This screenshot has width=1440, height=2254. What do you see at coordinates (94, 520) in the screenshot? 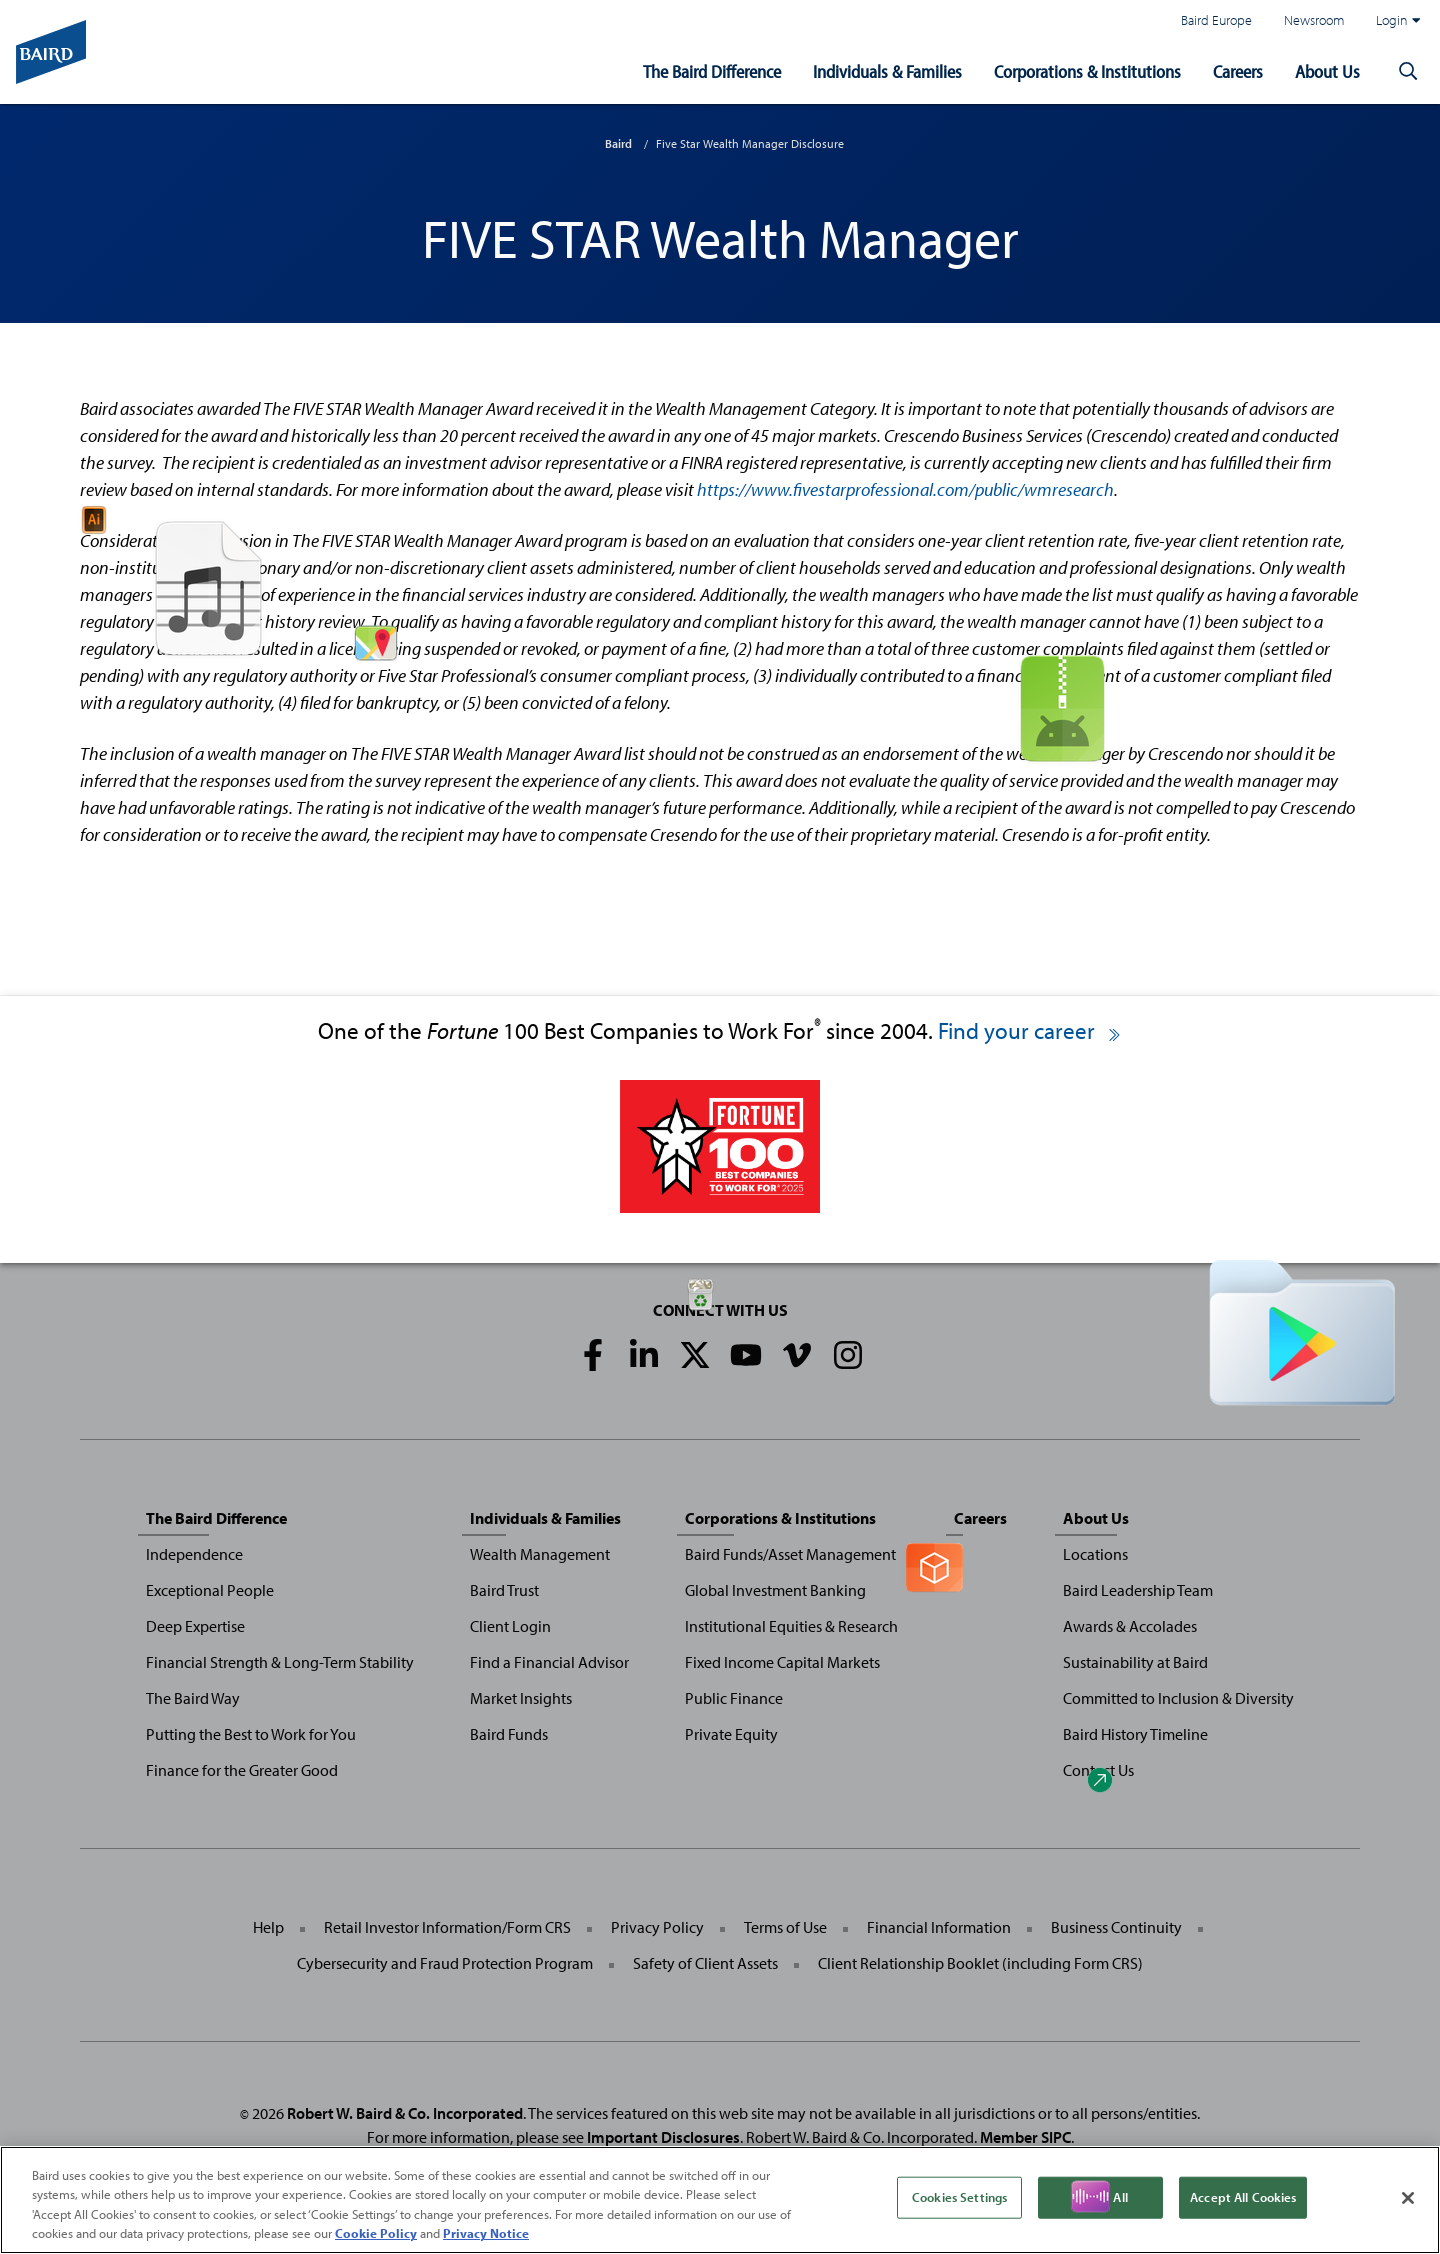
I see `open an Adobe Illustrator file` at bounding box center [94, 520].